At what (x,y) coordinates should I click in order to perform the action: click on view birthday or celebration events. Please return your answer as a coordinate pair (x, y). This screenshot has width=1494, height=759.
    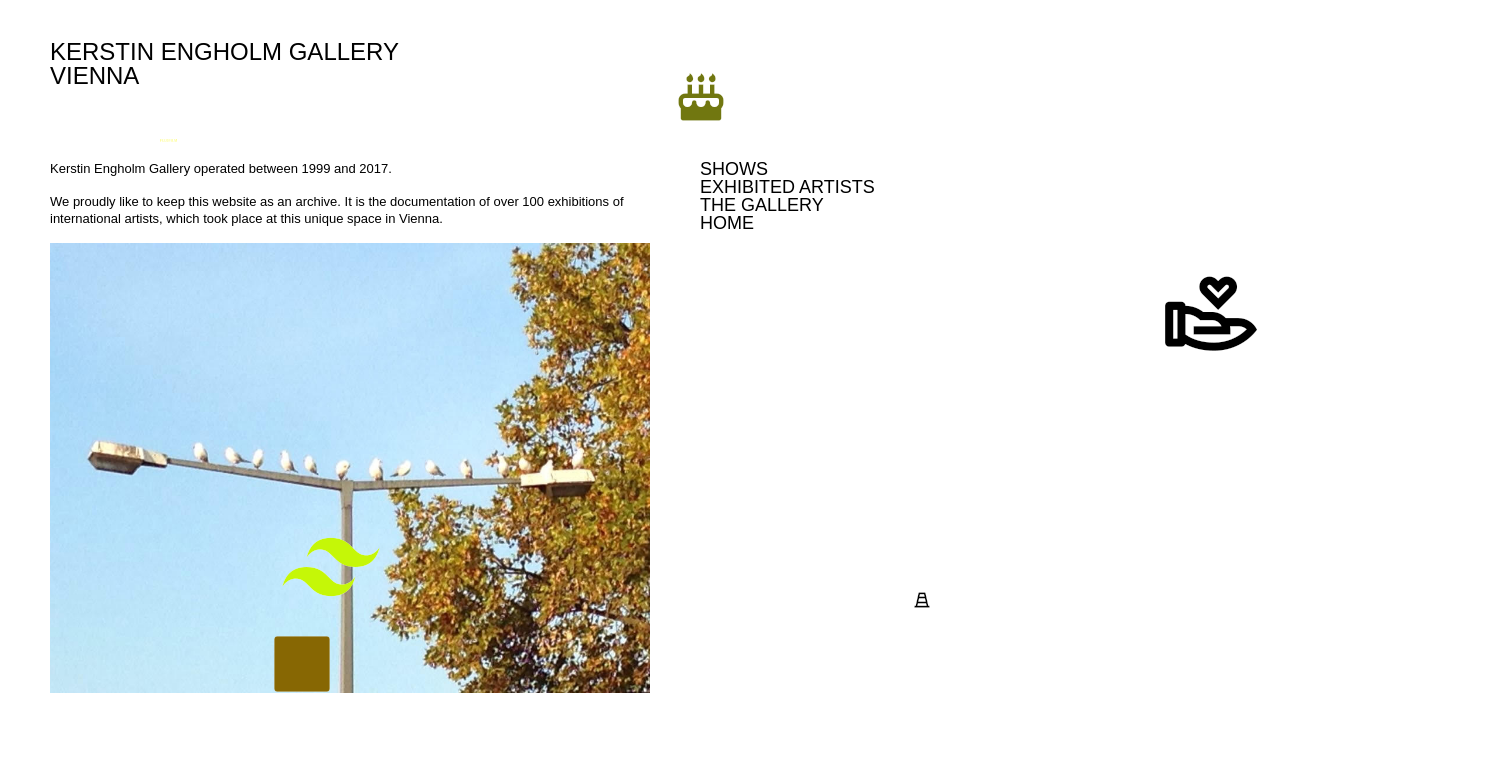
    Looking at the image, I should click on (701, 98).